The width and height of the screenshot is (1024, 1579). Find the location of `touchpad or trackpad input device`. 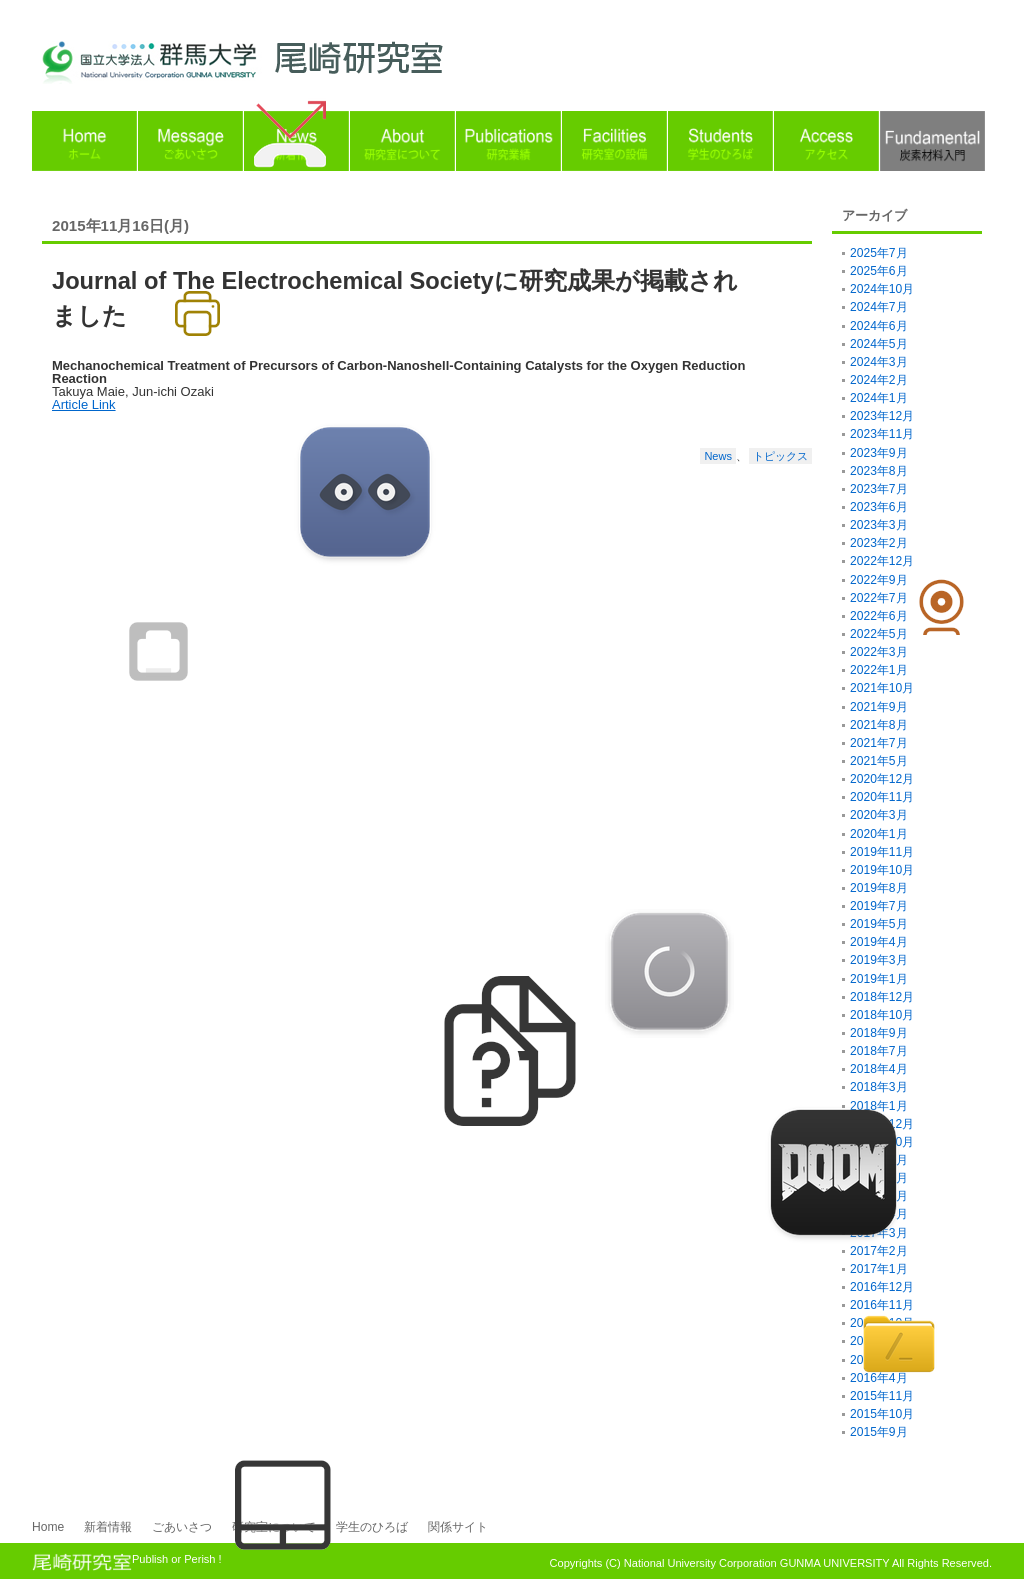

touchpad or trackpad input device is located at coordinates (286, 1505).